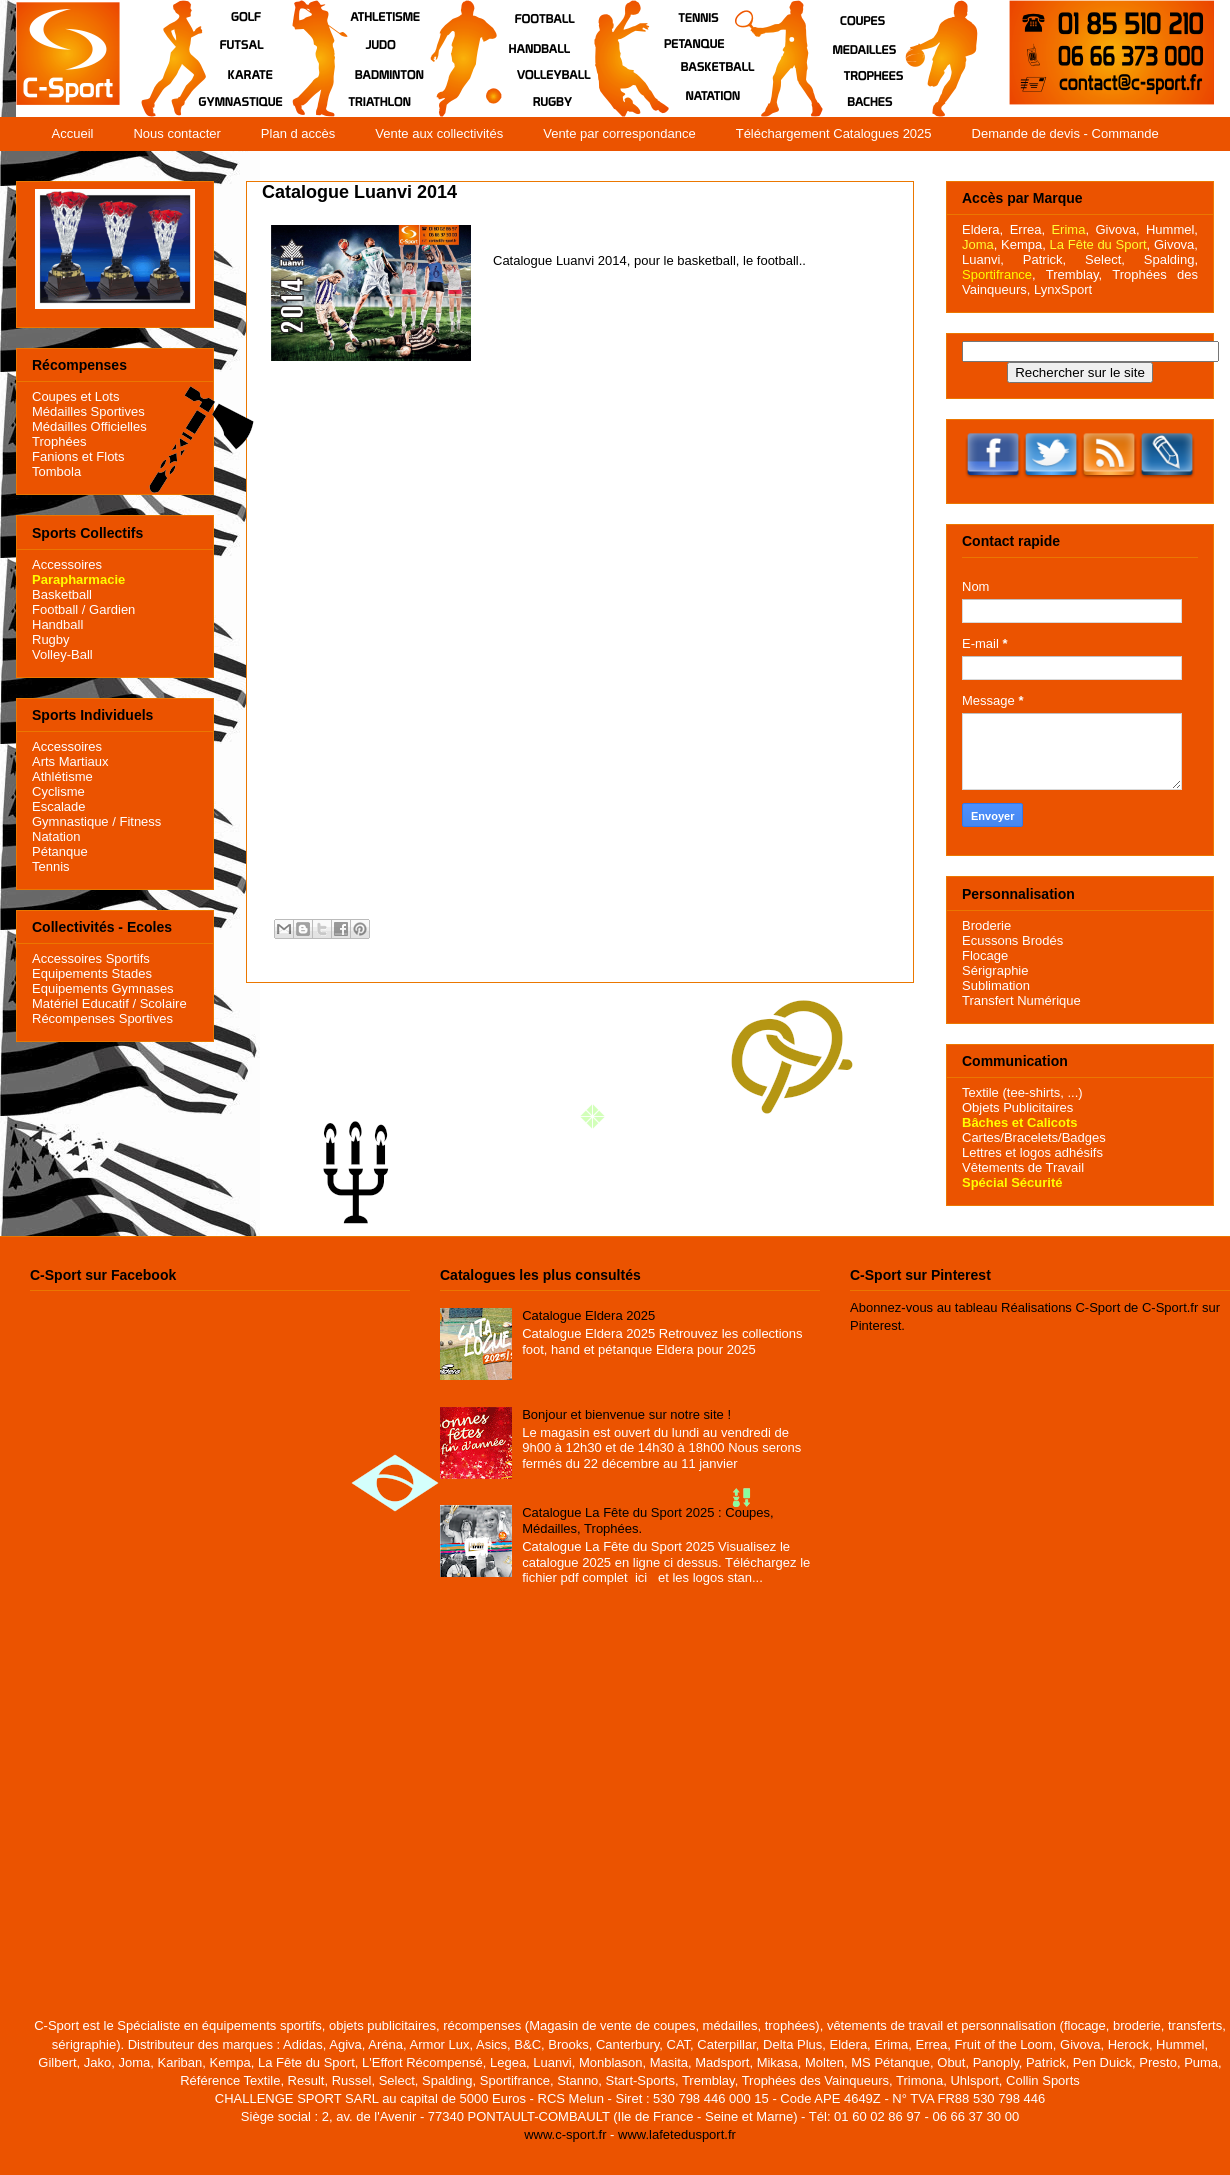 The image size is (1230, 2175). Describe the element at coordinates (792, 1057) in the screenshot. I see `browse bakery or snack items` at that location.